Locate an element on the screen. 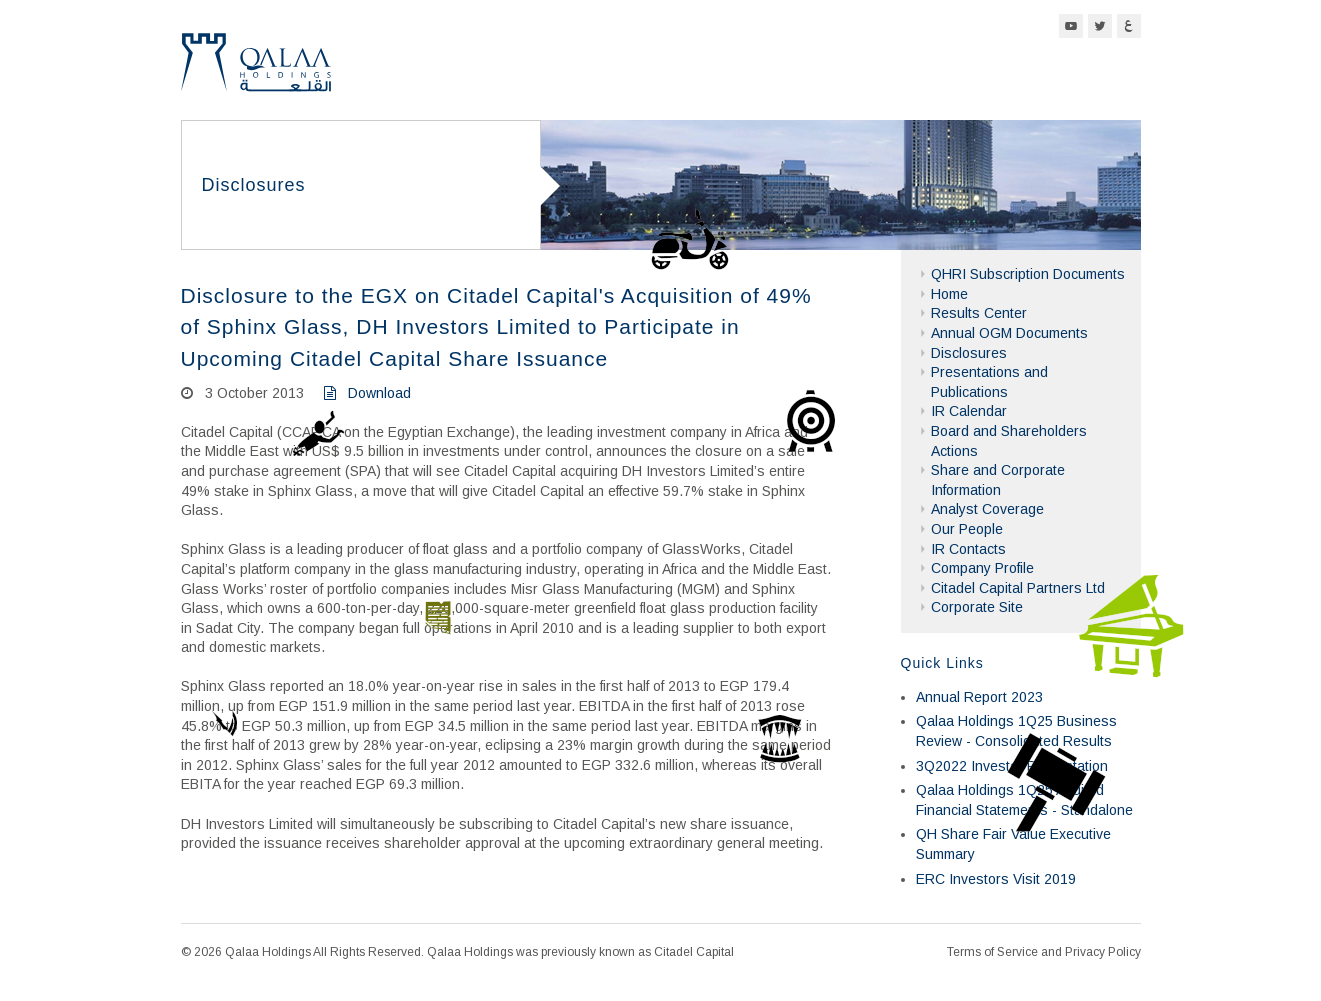  select scooter as transportation mode is located at coordinates (690, 239).